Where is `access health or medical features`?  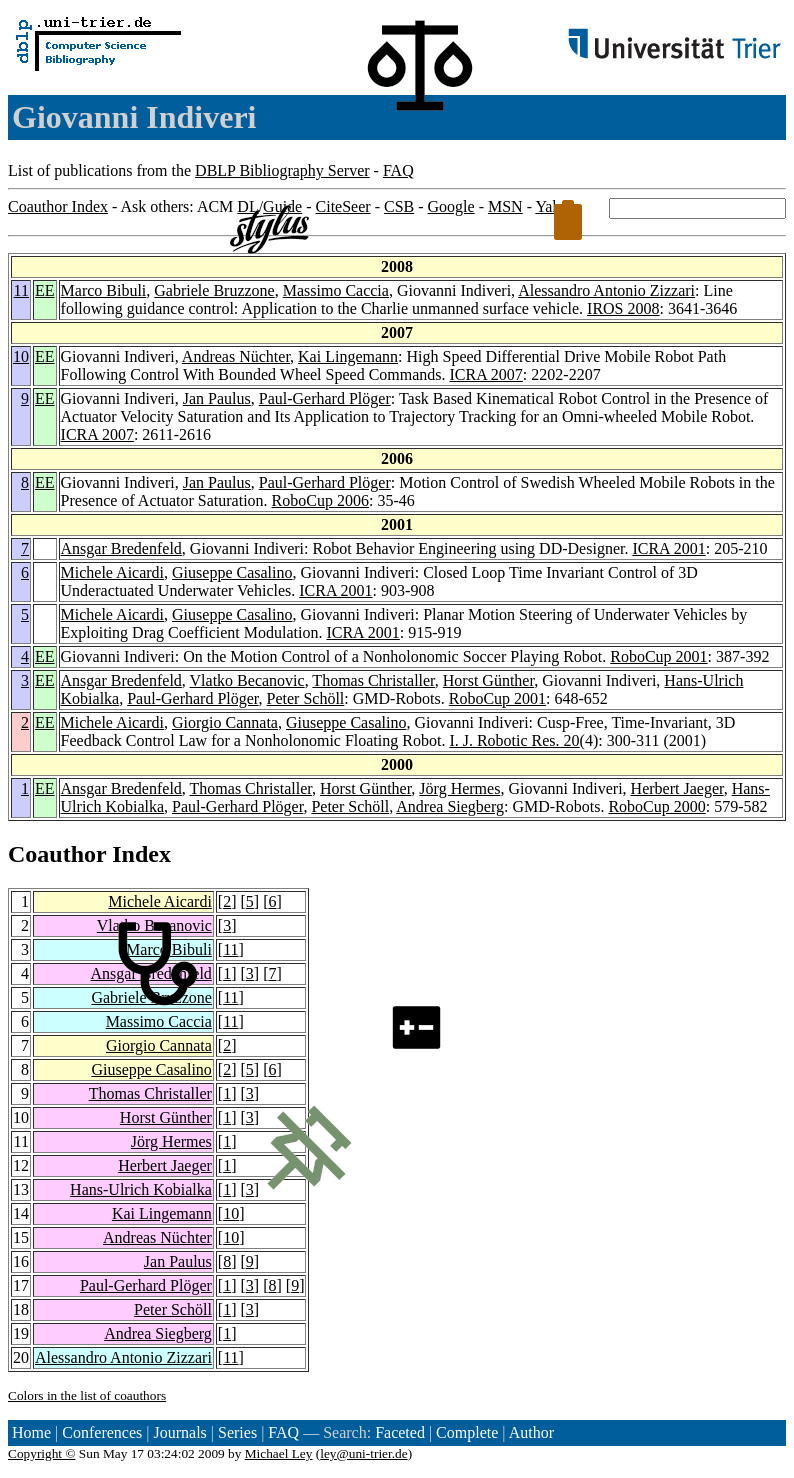 access health or medical features is located at coordinates (153, 961).